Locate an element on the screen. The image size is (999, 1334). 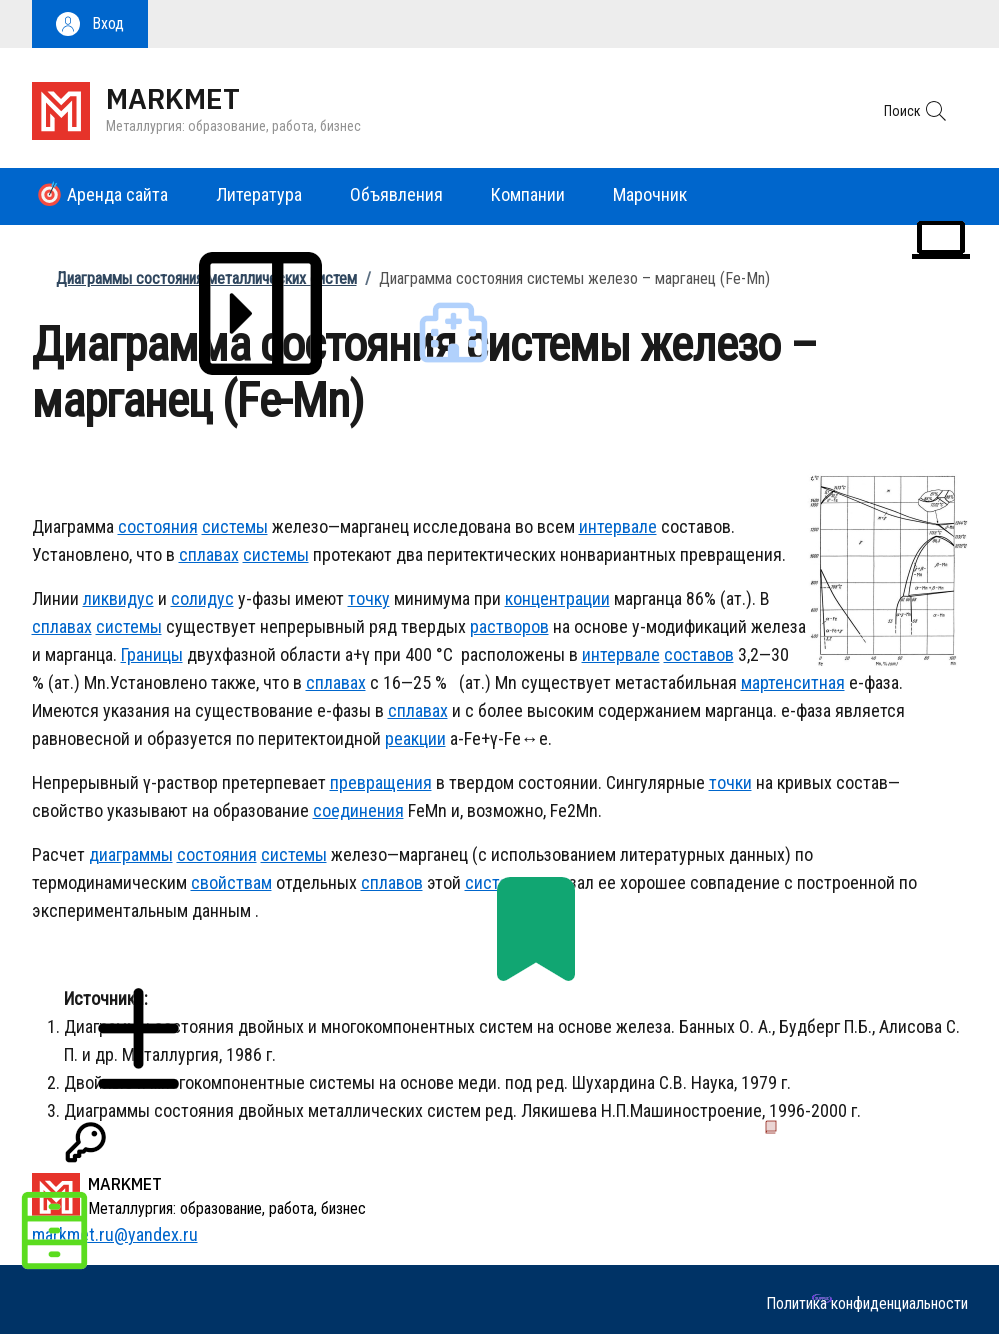
browse furniture or home decor items is located at coordinates (54, 1230).